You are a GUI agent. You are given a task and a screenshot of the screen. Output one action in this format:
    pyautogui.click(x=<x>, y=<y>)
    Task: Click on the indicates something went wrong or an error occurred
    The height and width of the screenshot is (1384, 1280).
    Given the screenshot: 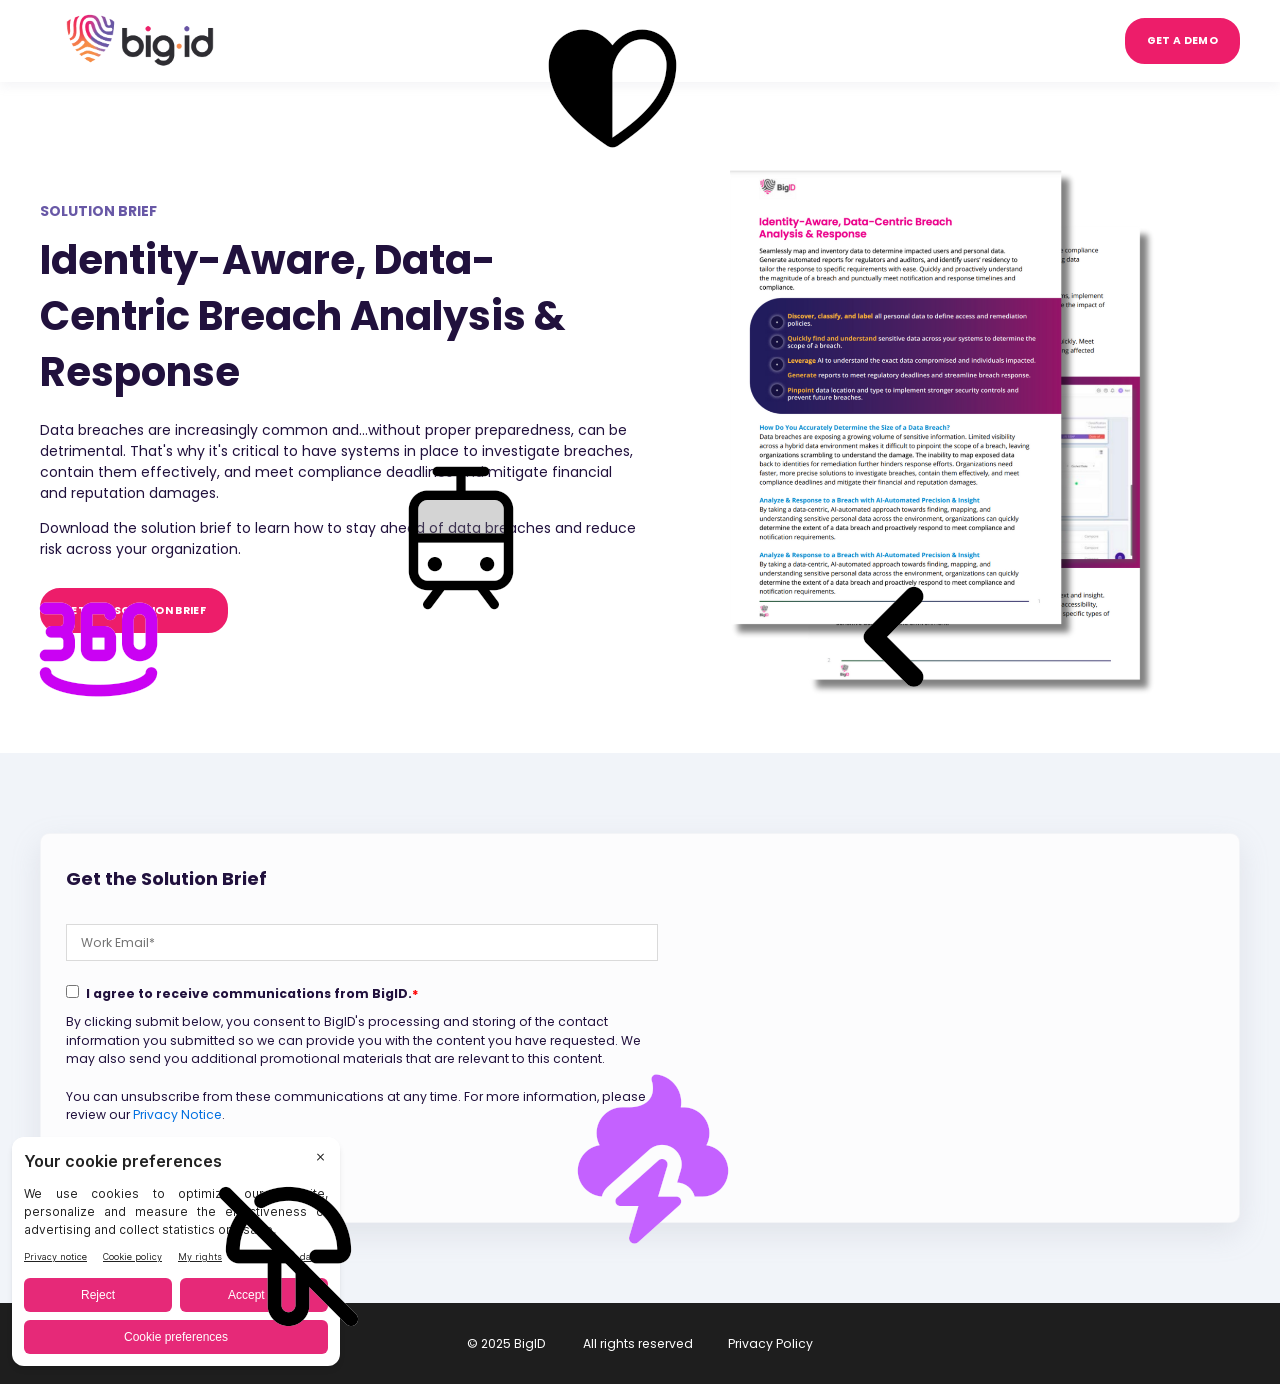 What is the action you would take?
    pyautogui.click(x=653, y=1159)
    